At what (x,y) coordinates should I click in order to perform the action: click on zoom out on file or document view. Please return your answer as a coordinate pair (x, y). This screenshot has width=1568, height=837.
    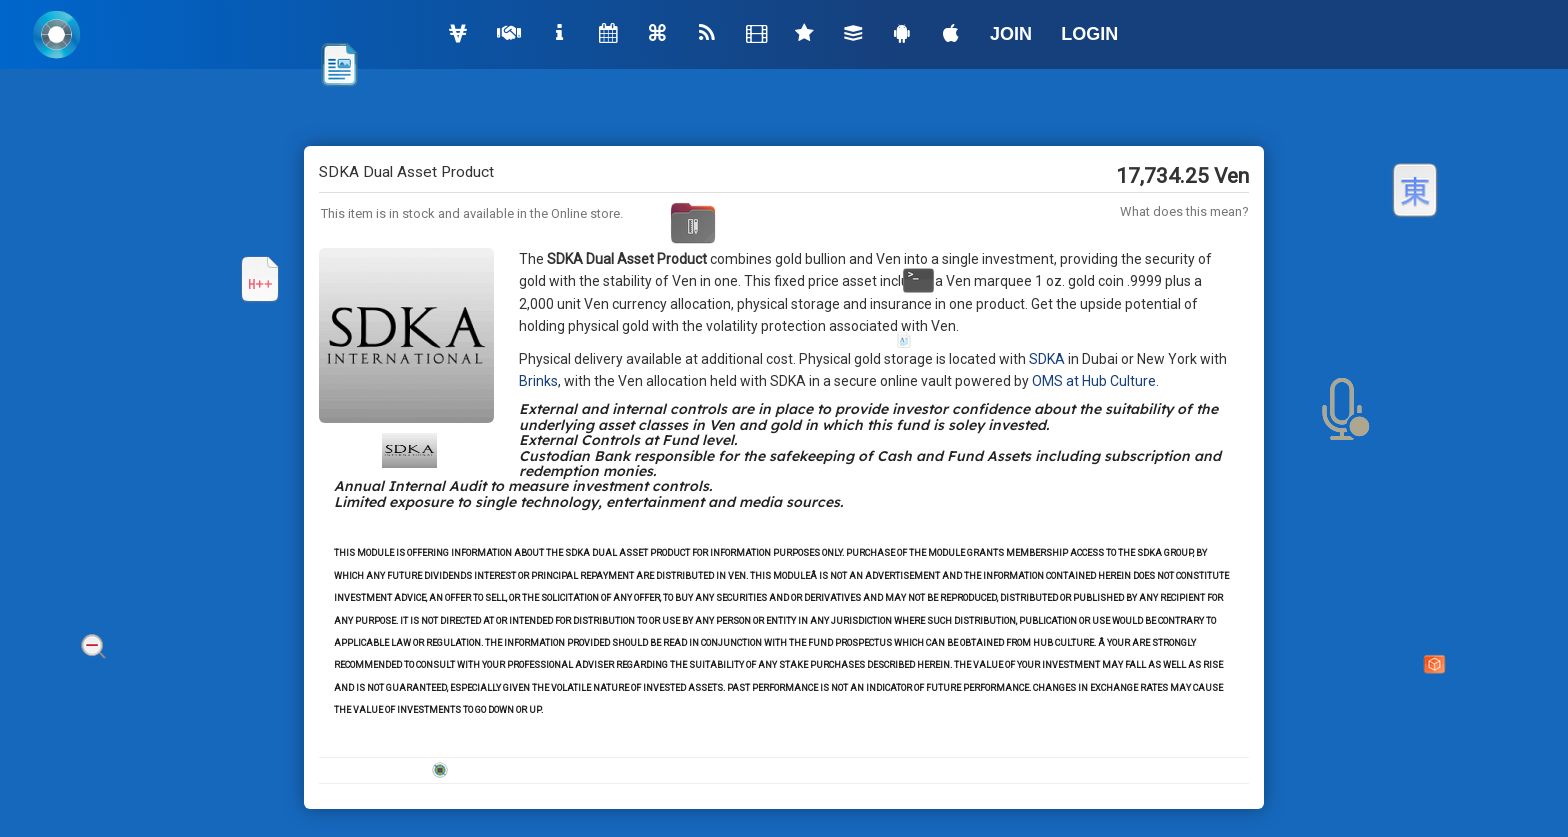
    Looking at the image, I should click on (93, 646).